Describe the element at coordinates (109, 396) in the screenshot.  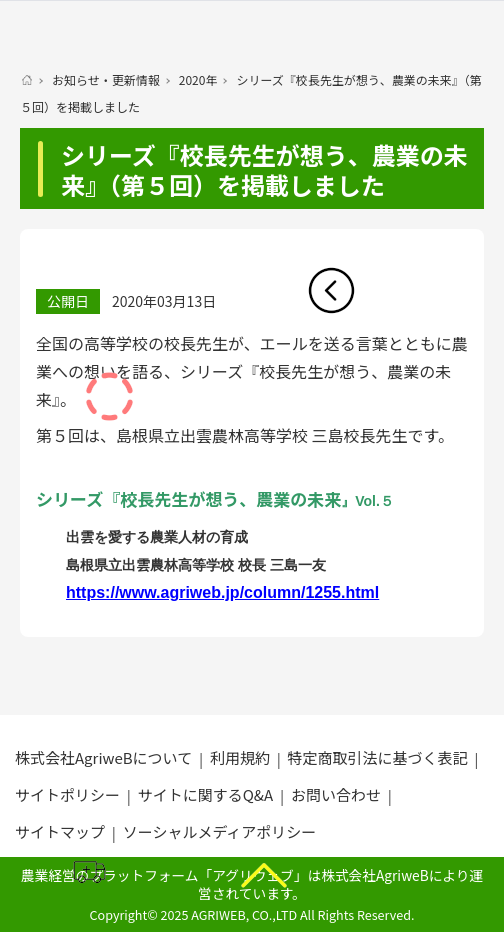
I see `indicates loading or processing in progress` at that location.